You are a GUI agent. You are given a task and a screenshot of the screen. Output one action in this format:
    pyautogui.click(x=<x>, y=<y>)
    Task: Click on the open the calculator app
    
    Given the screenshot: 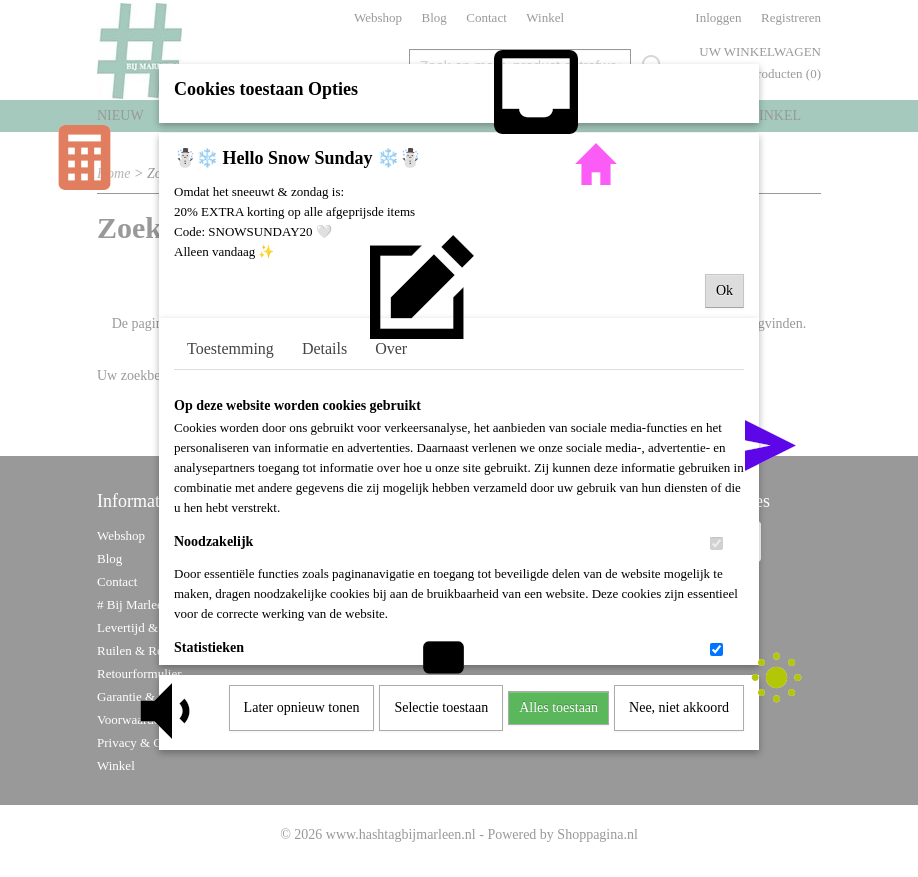 What is the action you would take?
    pyautogui.click(x=84, y=157)
    